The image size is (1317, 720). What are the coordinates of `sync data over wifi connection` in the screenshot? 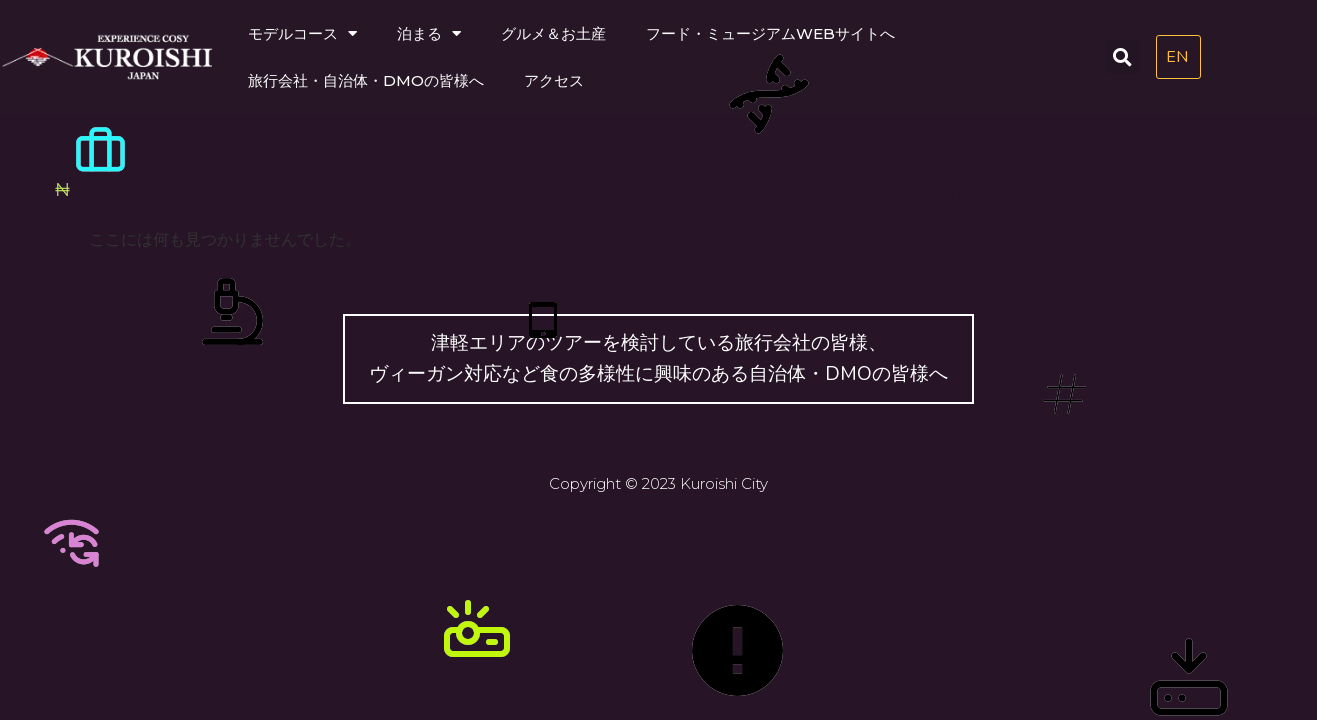 It's located at (71, 539).